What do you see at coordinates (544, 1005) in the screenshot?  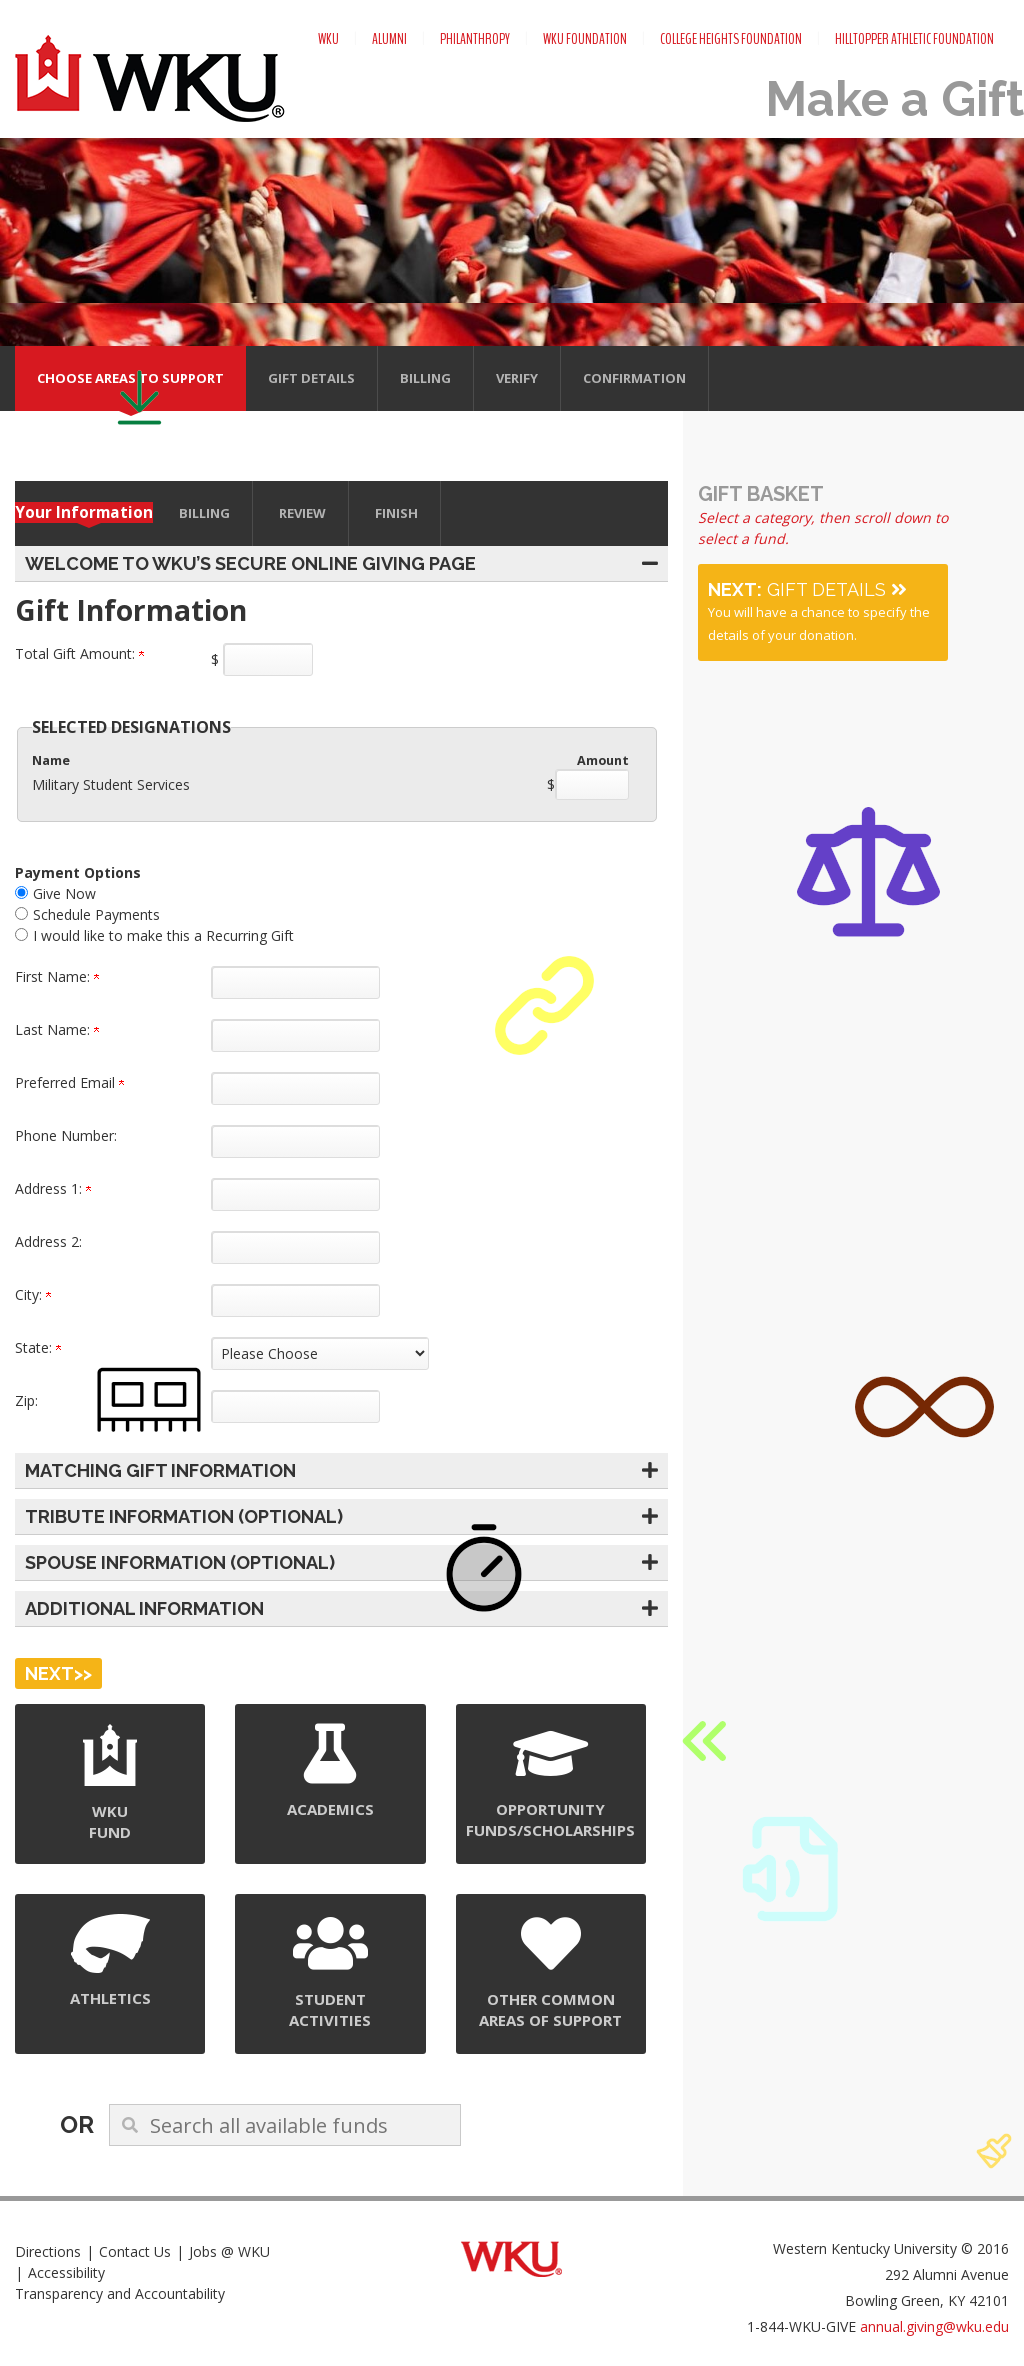 I see `copy or share a link` at bounding box center [544, 1005].